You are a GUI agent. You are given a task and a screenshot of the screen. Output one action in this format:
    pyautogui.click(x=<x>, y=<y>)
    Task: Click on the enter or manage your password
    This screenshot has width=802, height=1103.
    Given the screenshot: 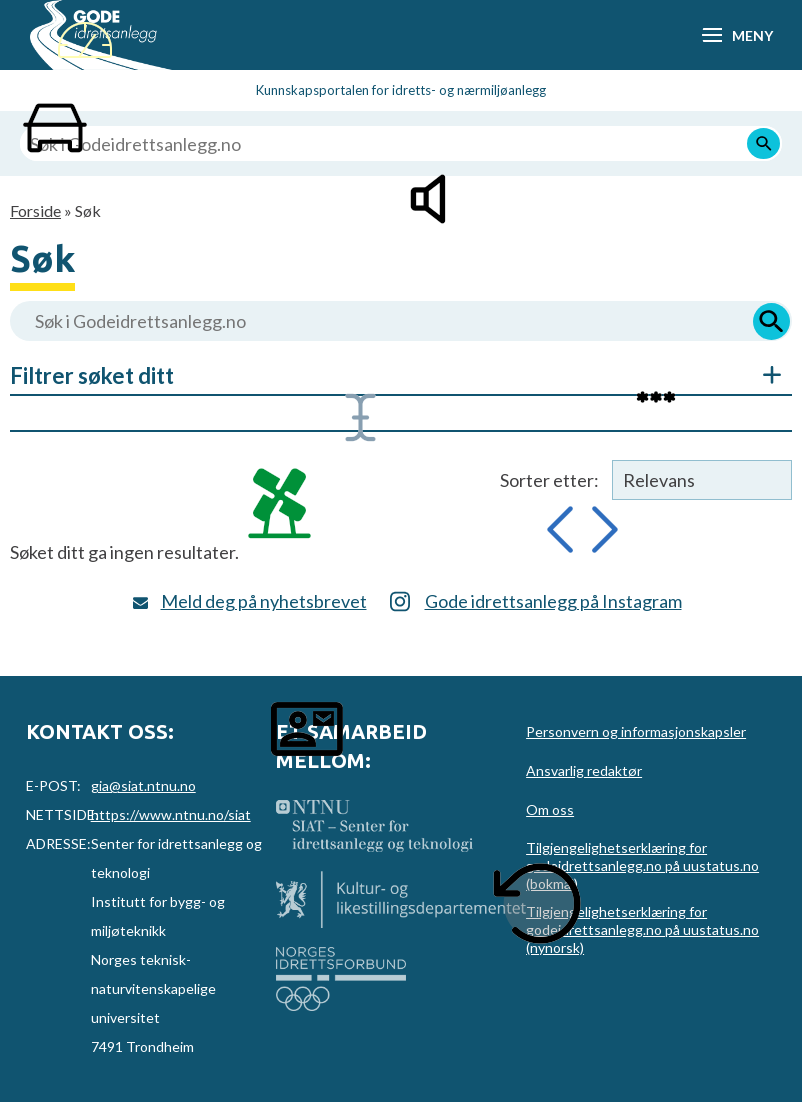 What is the action you would take?
    pyautogui.click(x=656, y=397)
    